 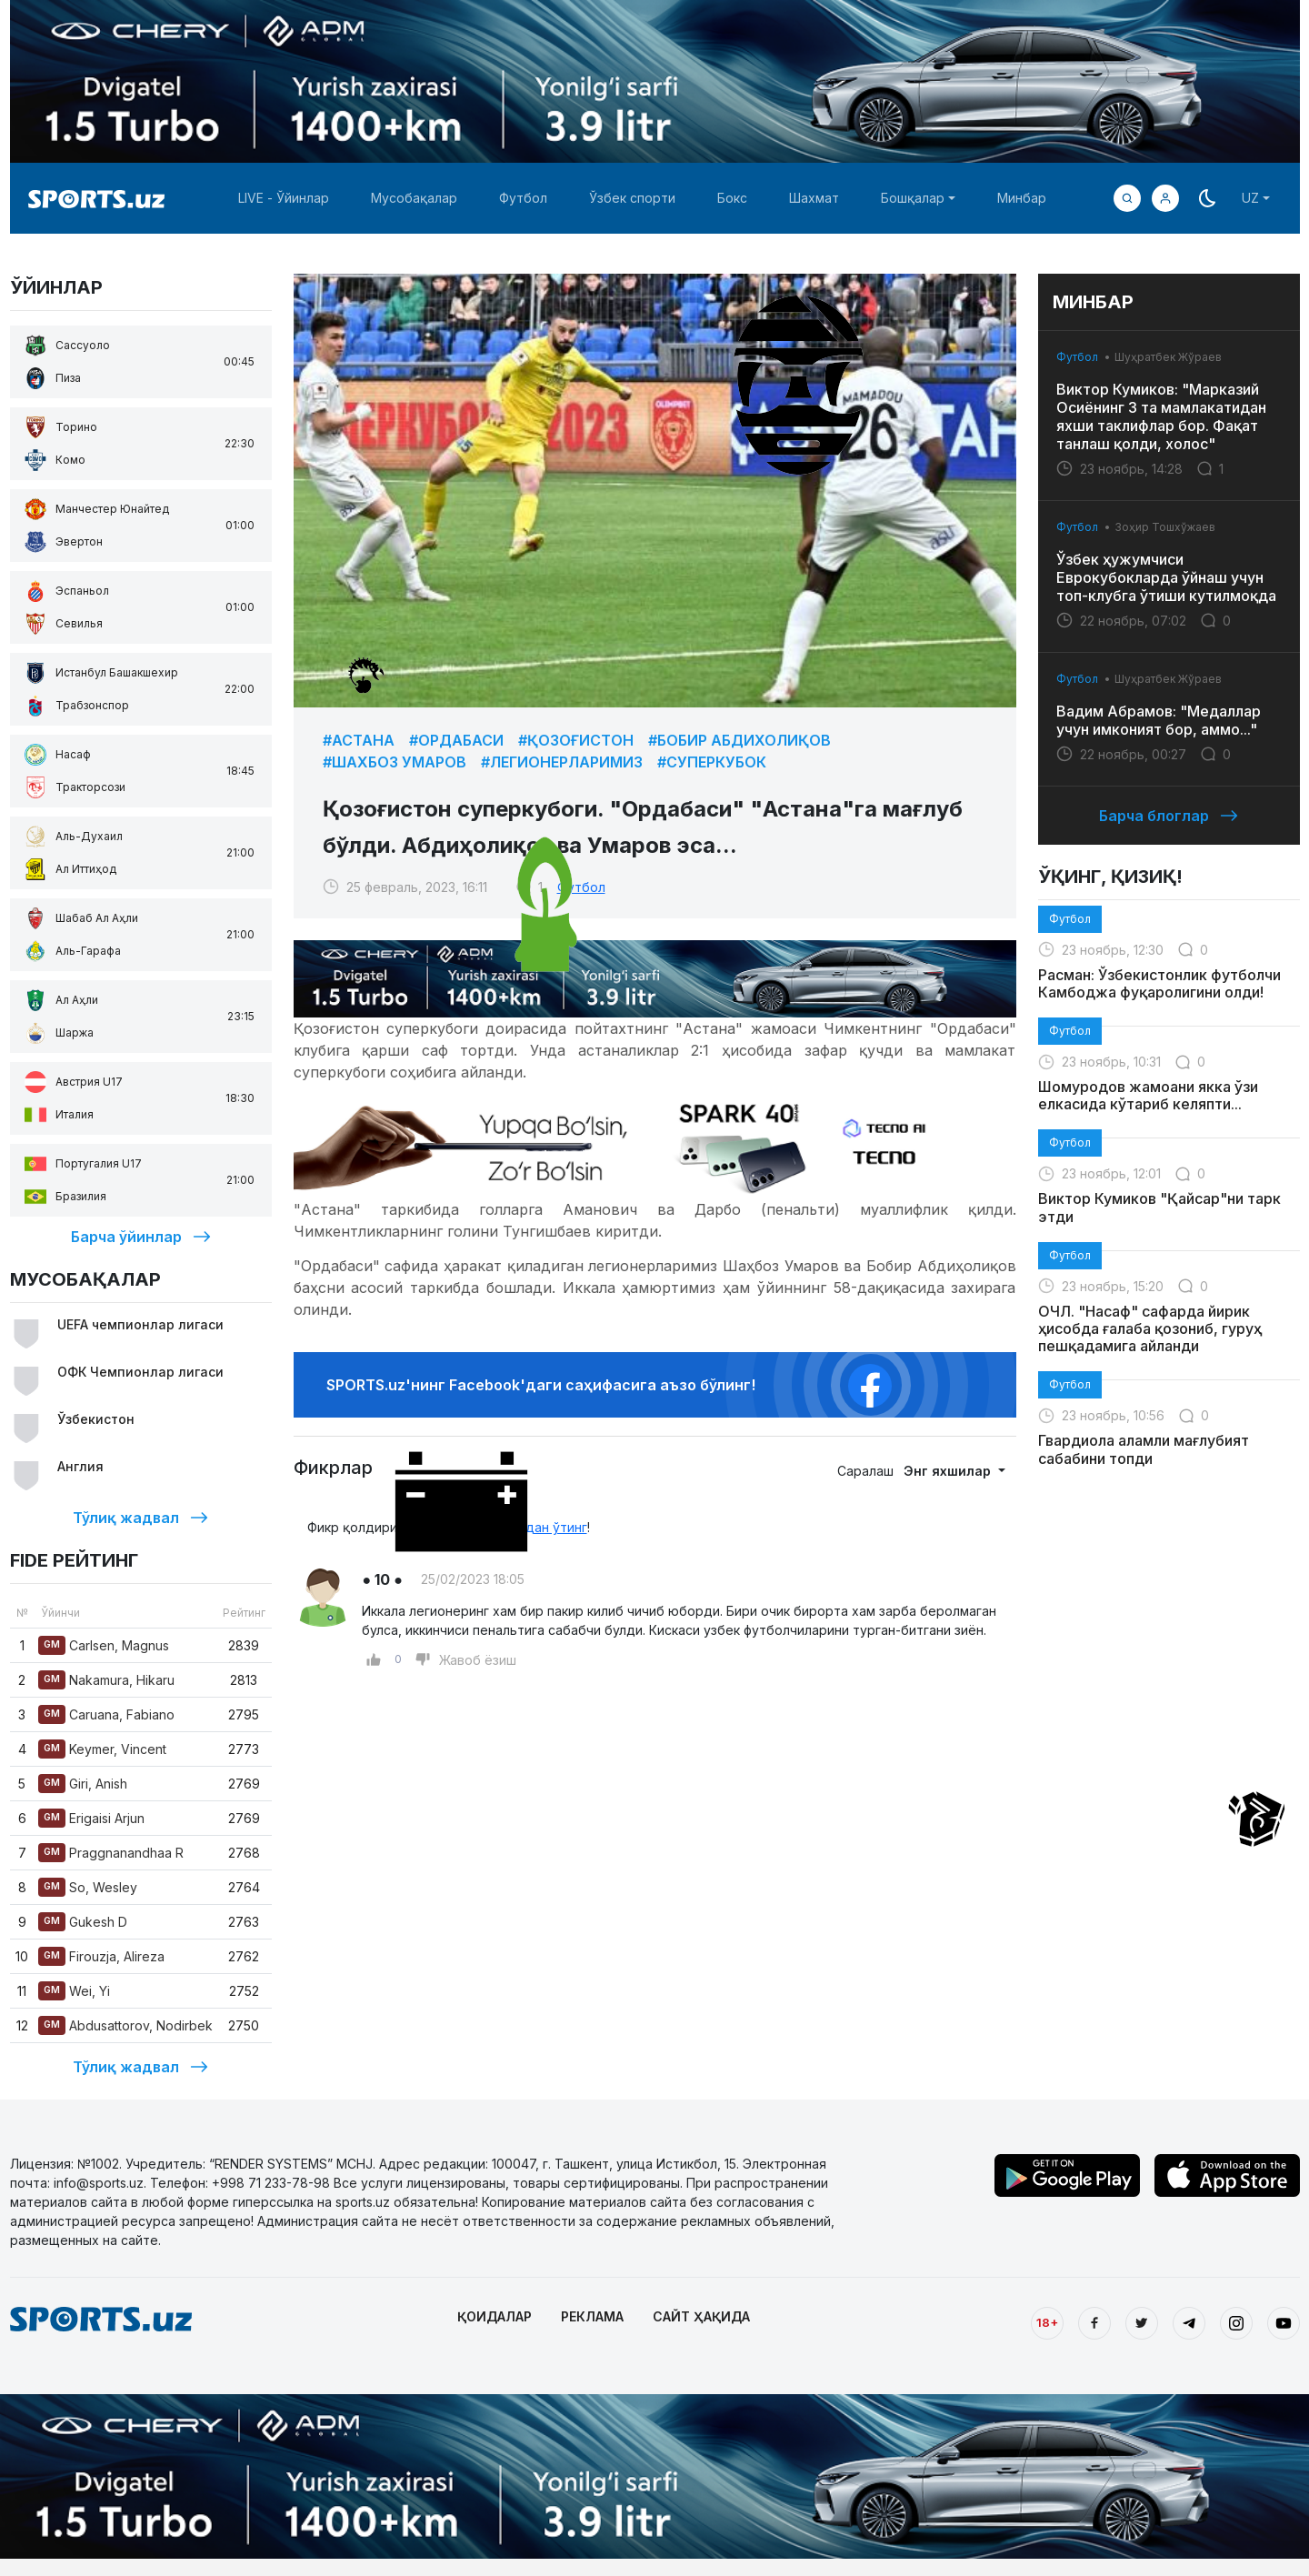 What do you see at coordinates (798, 385) in the screenshot?
I see `toggle invisibility or stealth mode` at bounding box center [798, 385].